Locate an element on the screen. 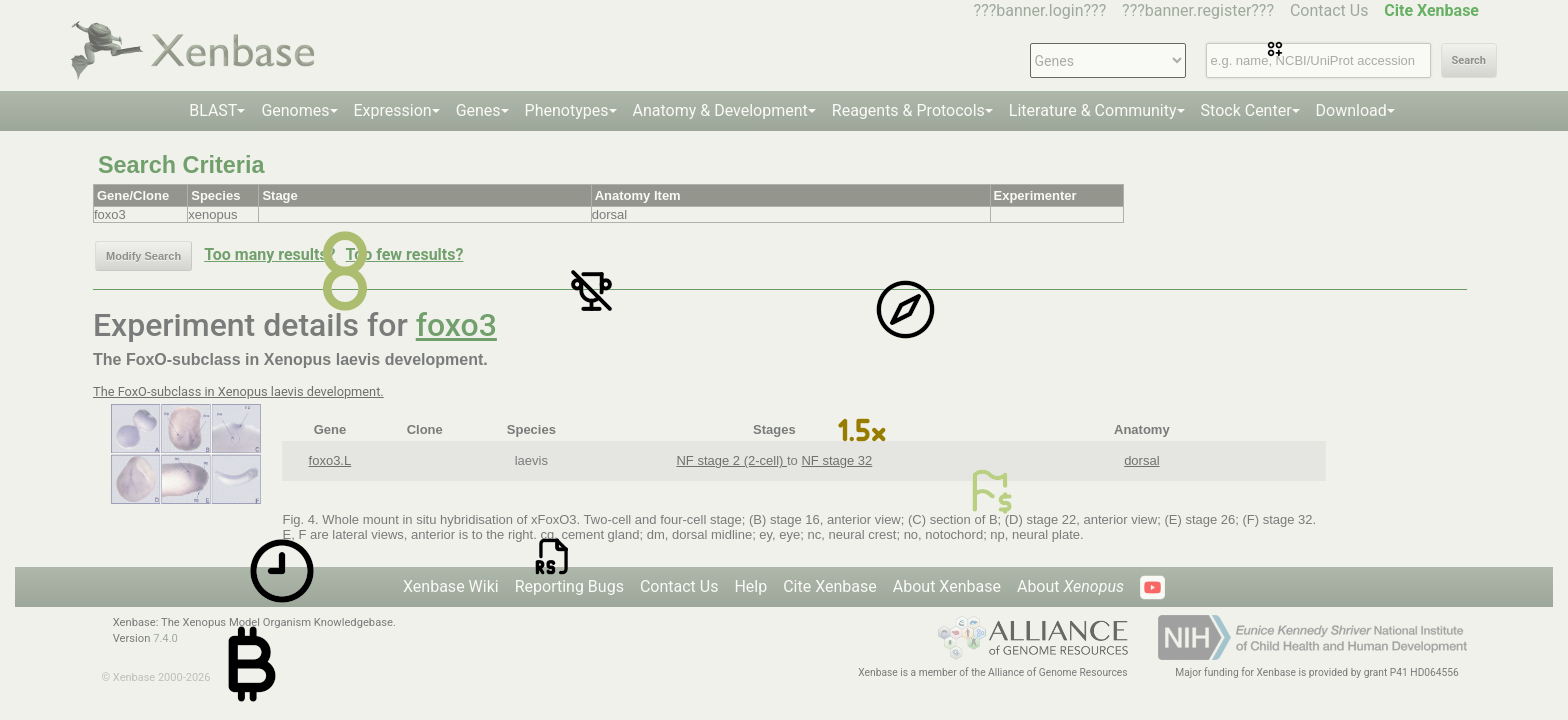  add a new item to a collection or group is located at coordinates (1275, 49).